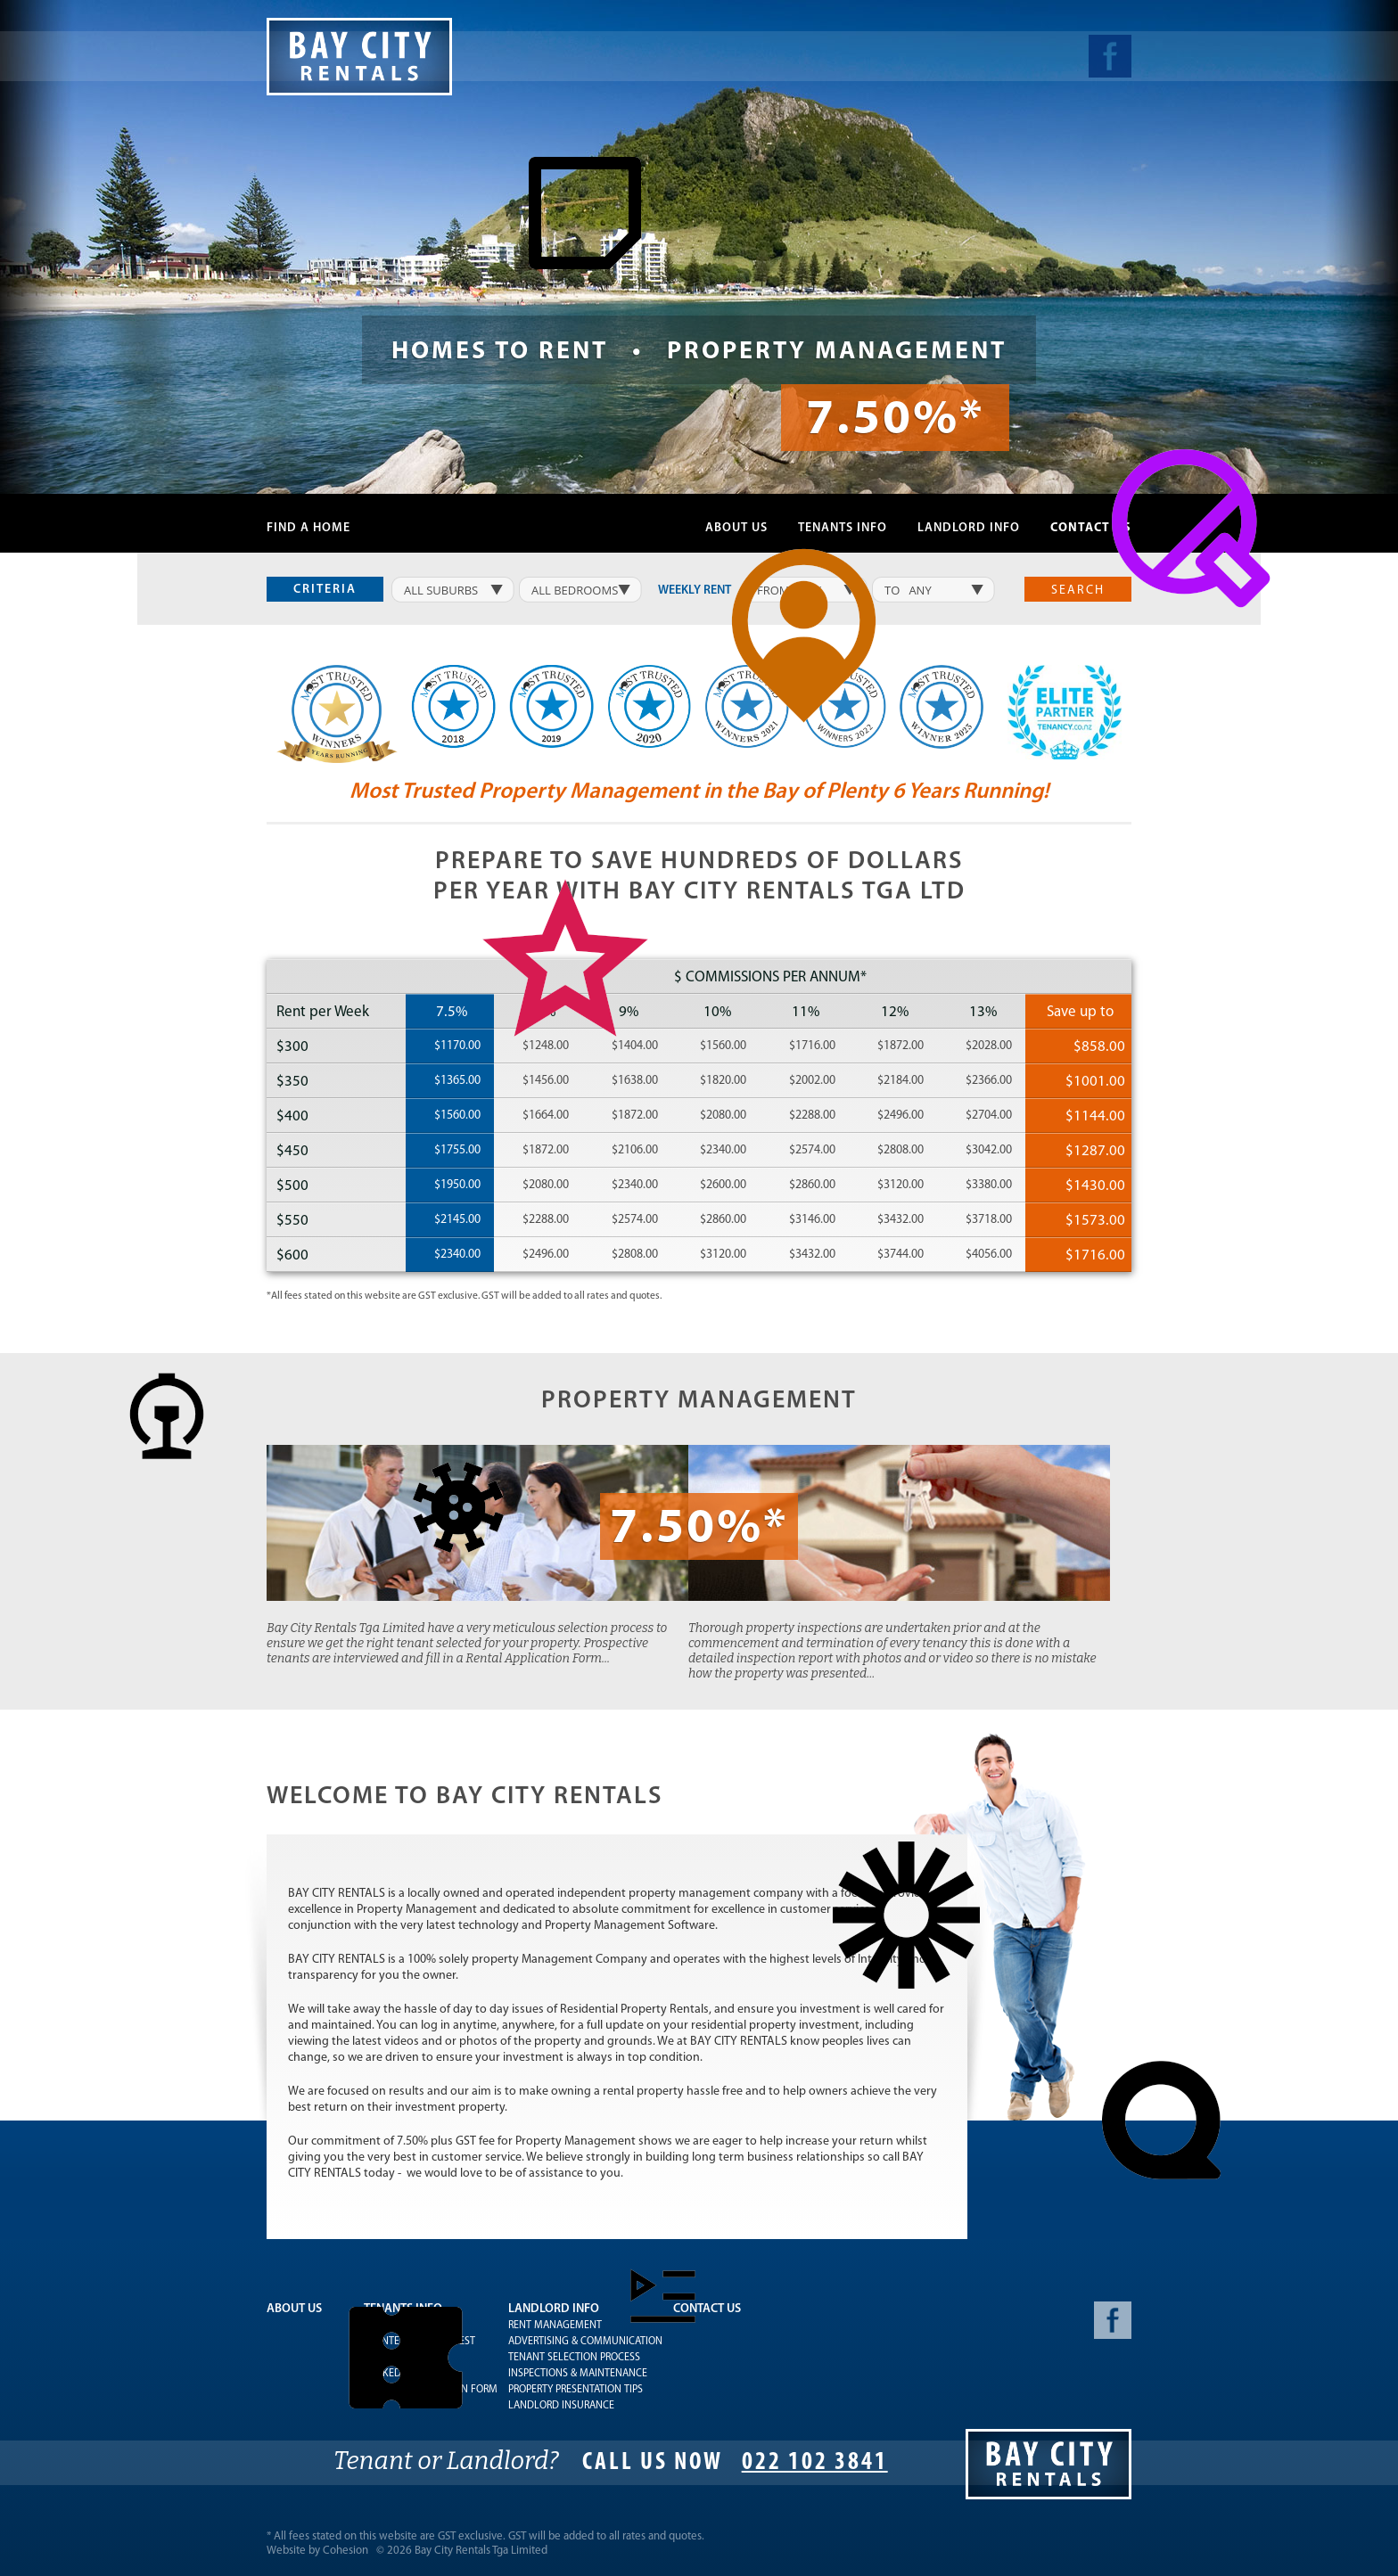 The height and width of the screenshot is (2576, 1398). What do you see at coordinates (565, 962) in the screenshot?
I see `add item to favorites` at bounding box center [565, 962].